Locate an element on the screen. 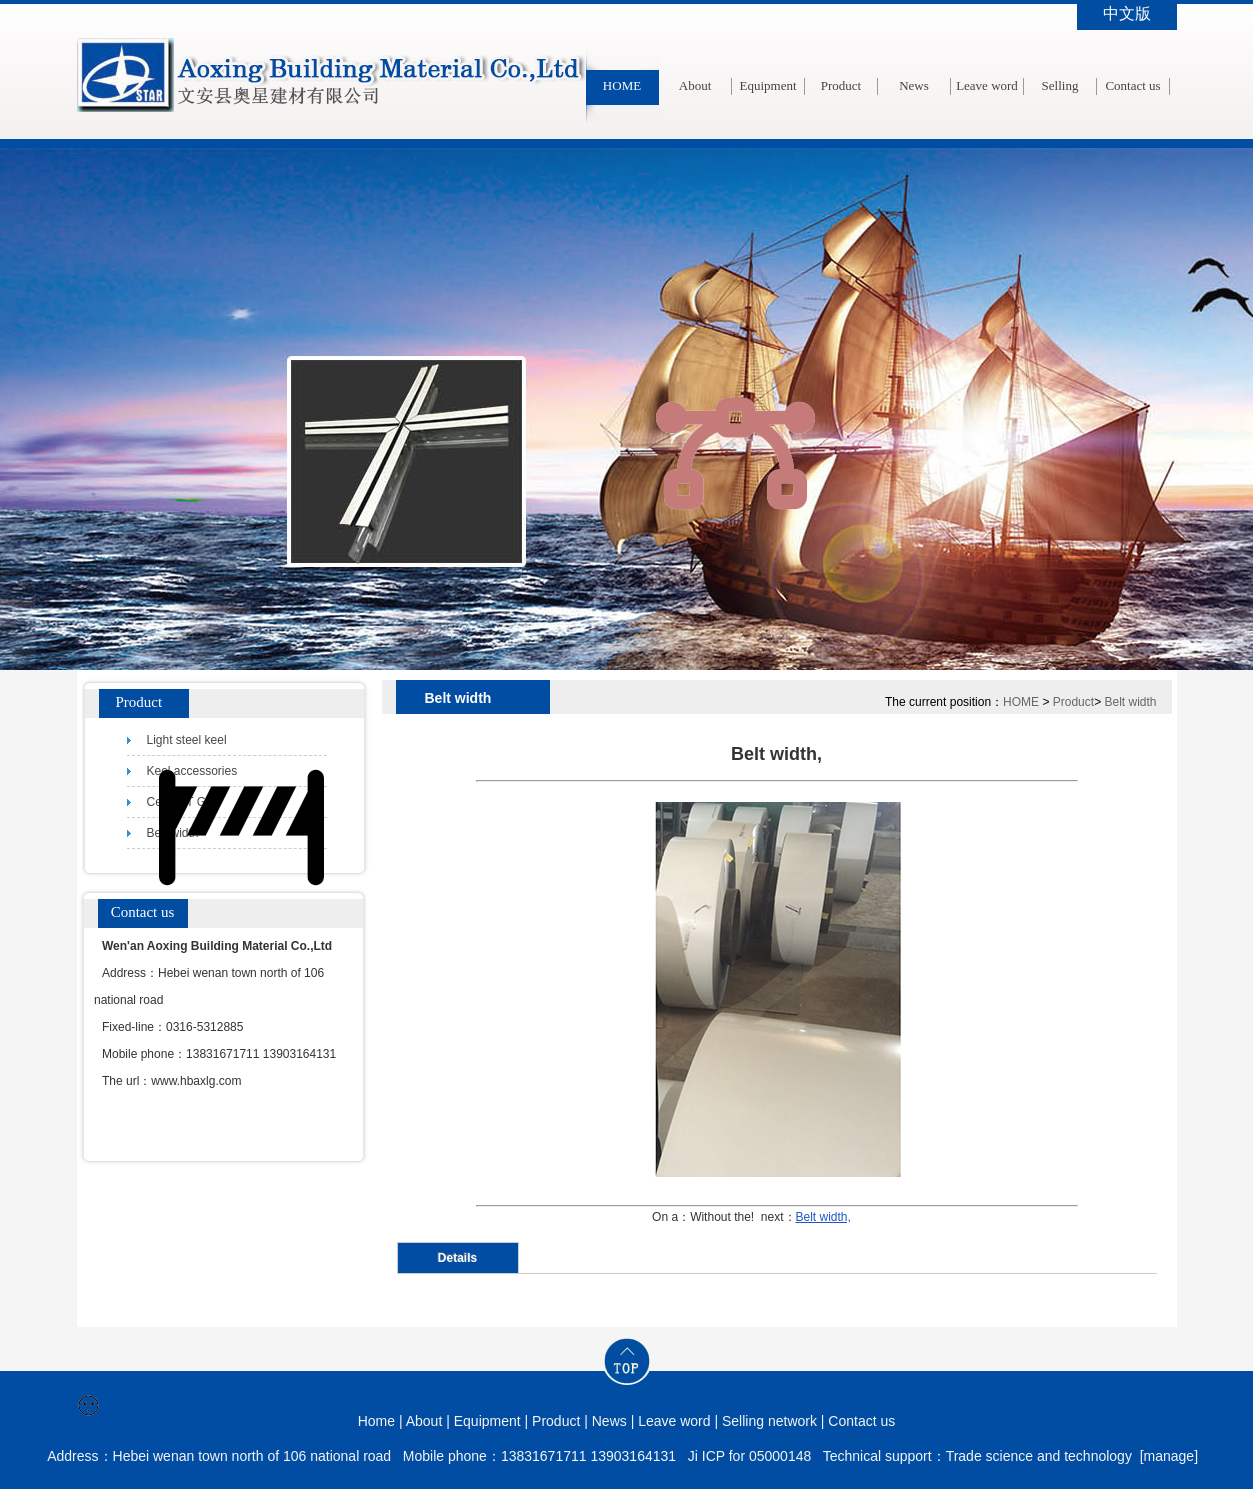  indicates a road closure or blocked route is located at coordinates (241, 827).